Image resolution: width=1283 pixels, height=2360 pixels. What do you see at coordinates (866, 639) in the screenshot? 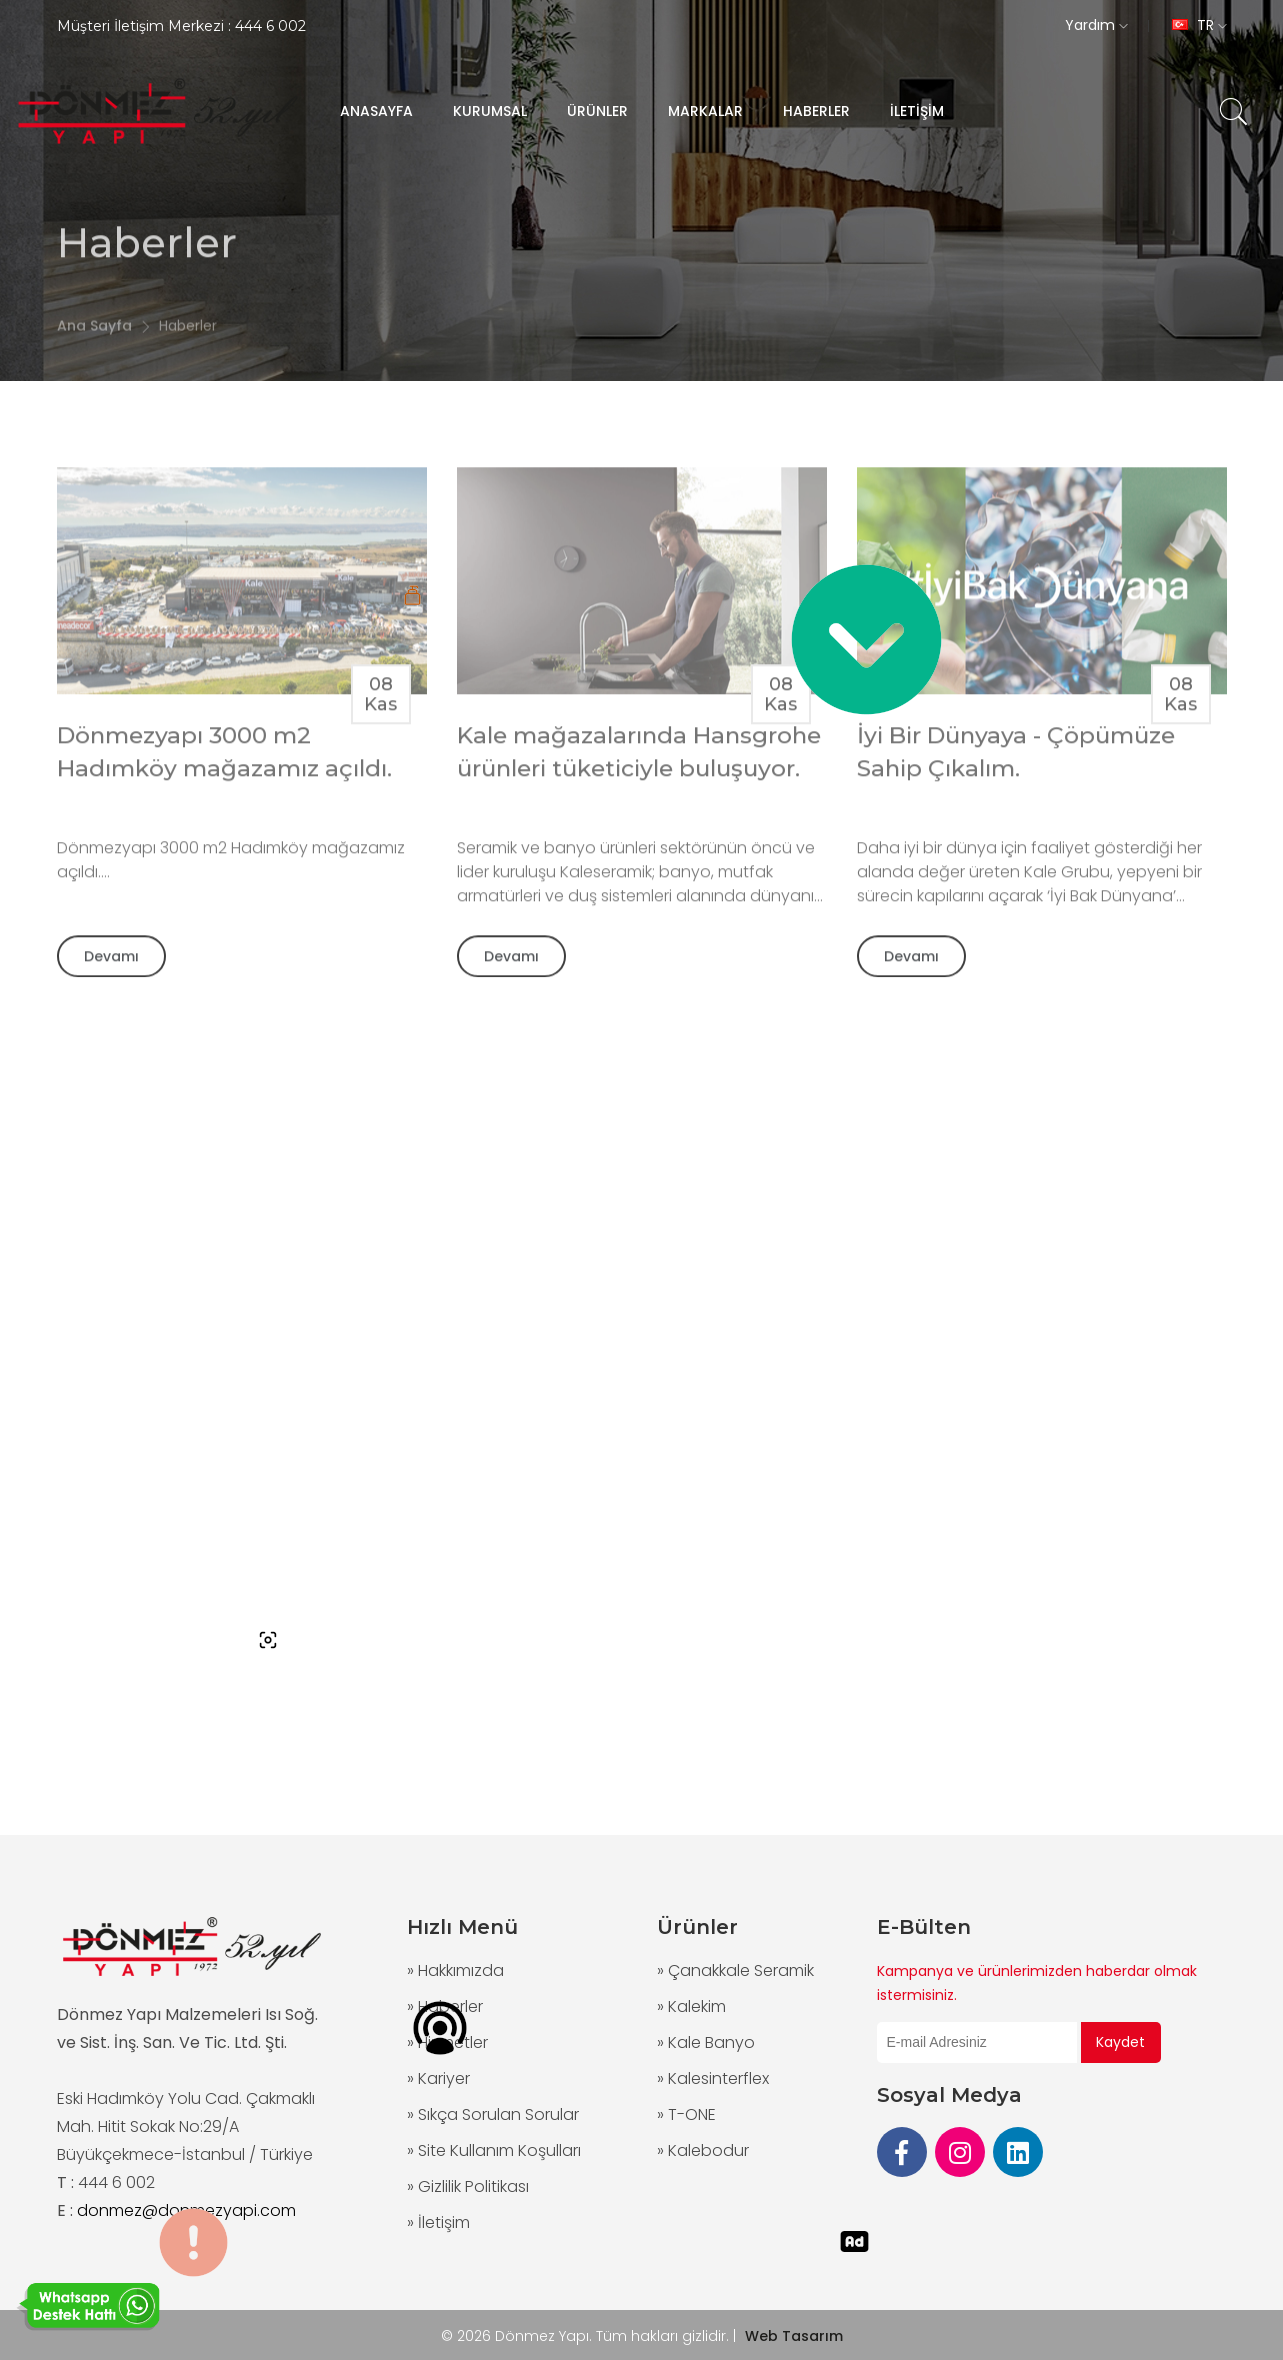
I see `expand to show more content` at bounding box center [866, 639].